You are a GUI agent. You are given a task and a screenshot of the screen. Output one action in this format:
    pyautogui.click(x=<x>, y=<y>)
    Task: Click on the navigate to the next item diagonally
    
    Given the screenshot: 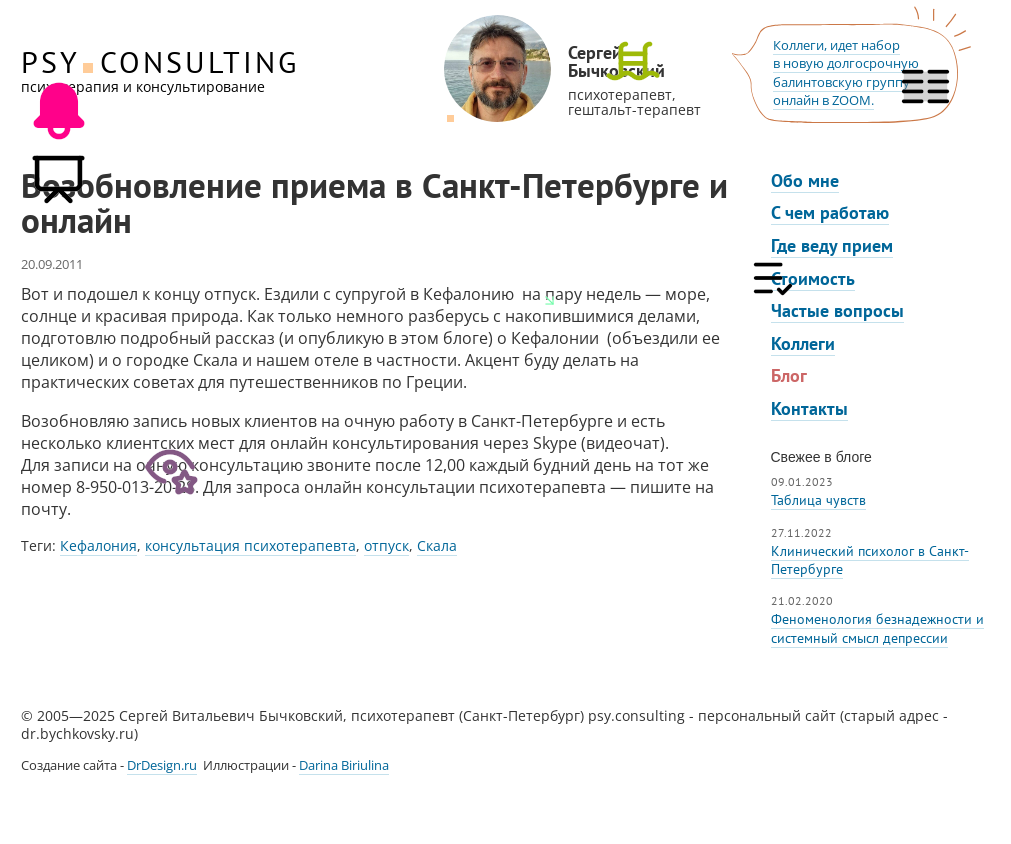 What is the action you would take?
    pyautogui.click(x=549, y=300)
    